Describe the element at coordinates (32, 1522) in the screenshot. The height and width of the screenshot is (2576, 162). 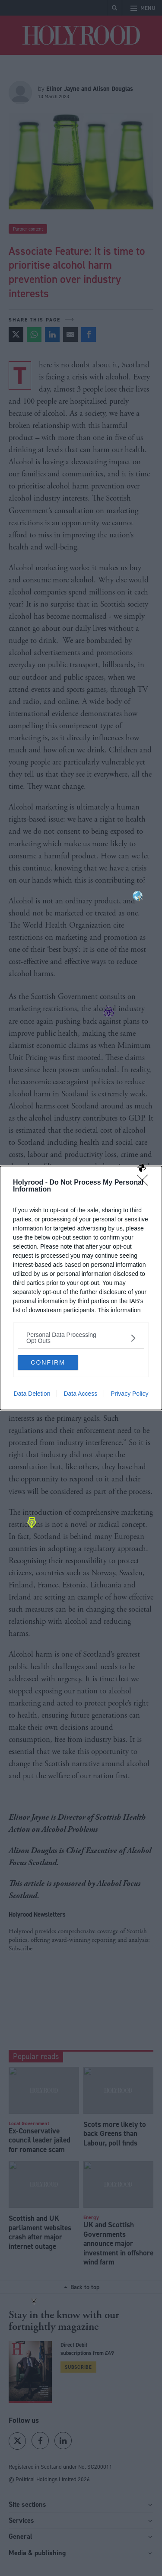
I see `access drawing or illustration tools` at that location.